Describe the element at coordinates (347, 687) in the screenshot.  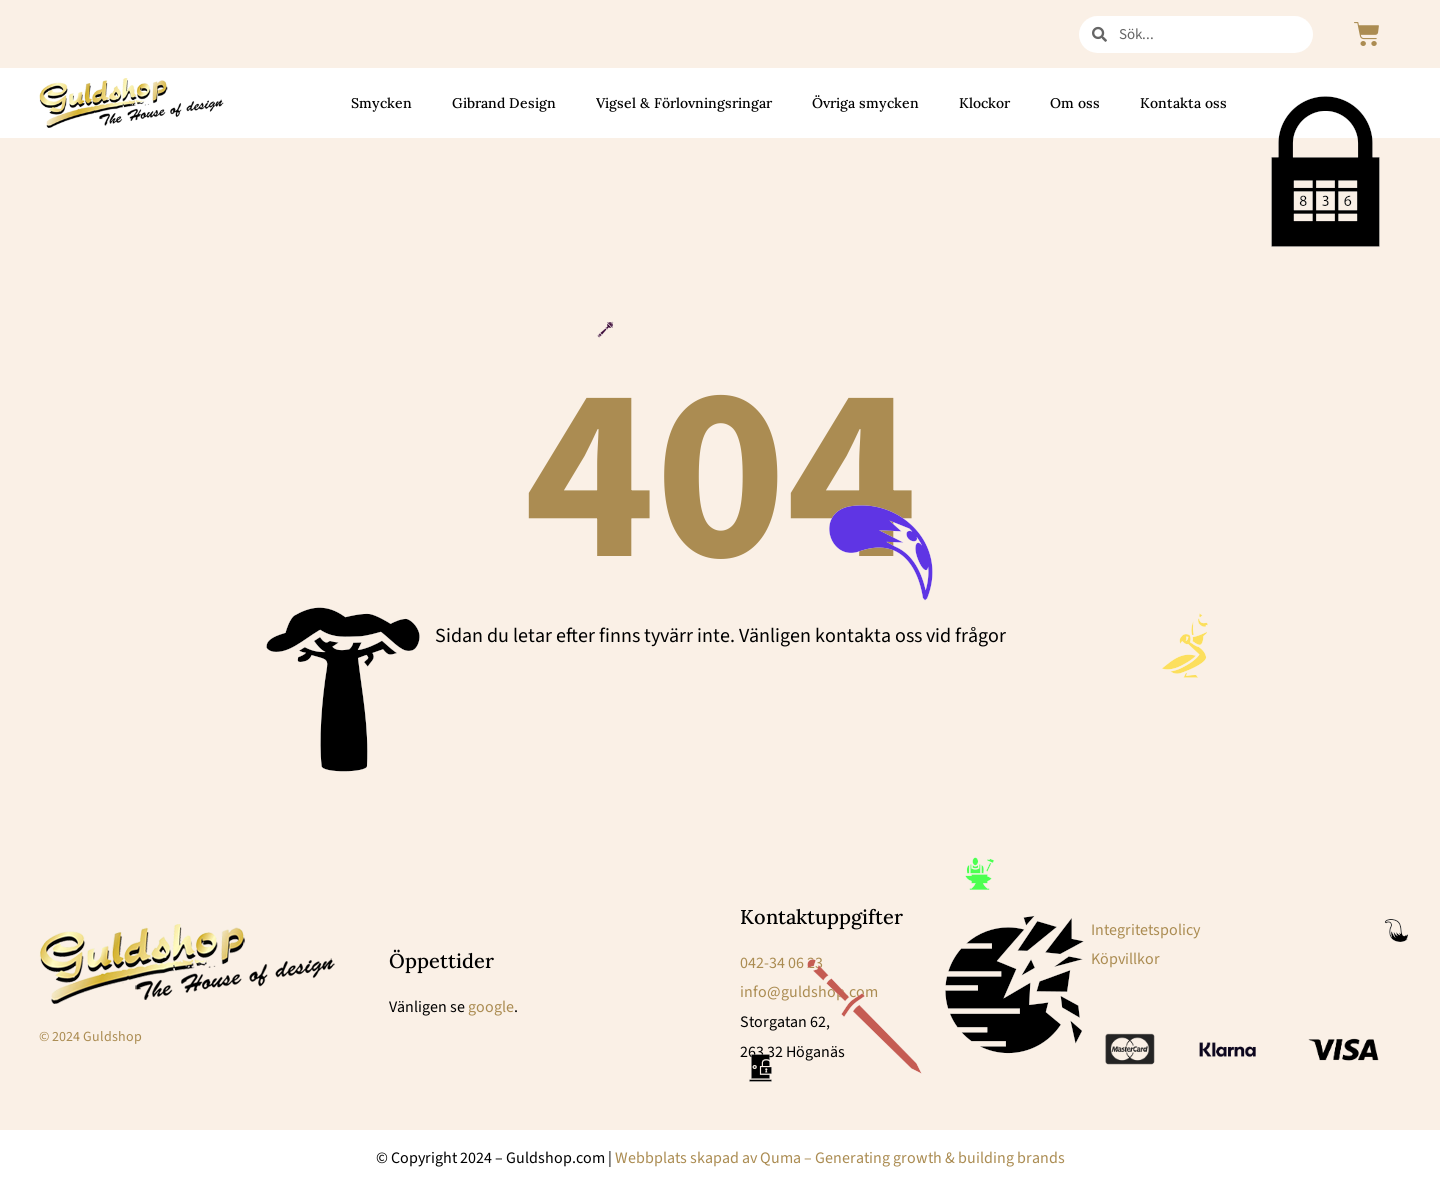
I see `represents african or savanna themed content` at that location.